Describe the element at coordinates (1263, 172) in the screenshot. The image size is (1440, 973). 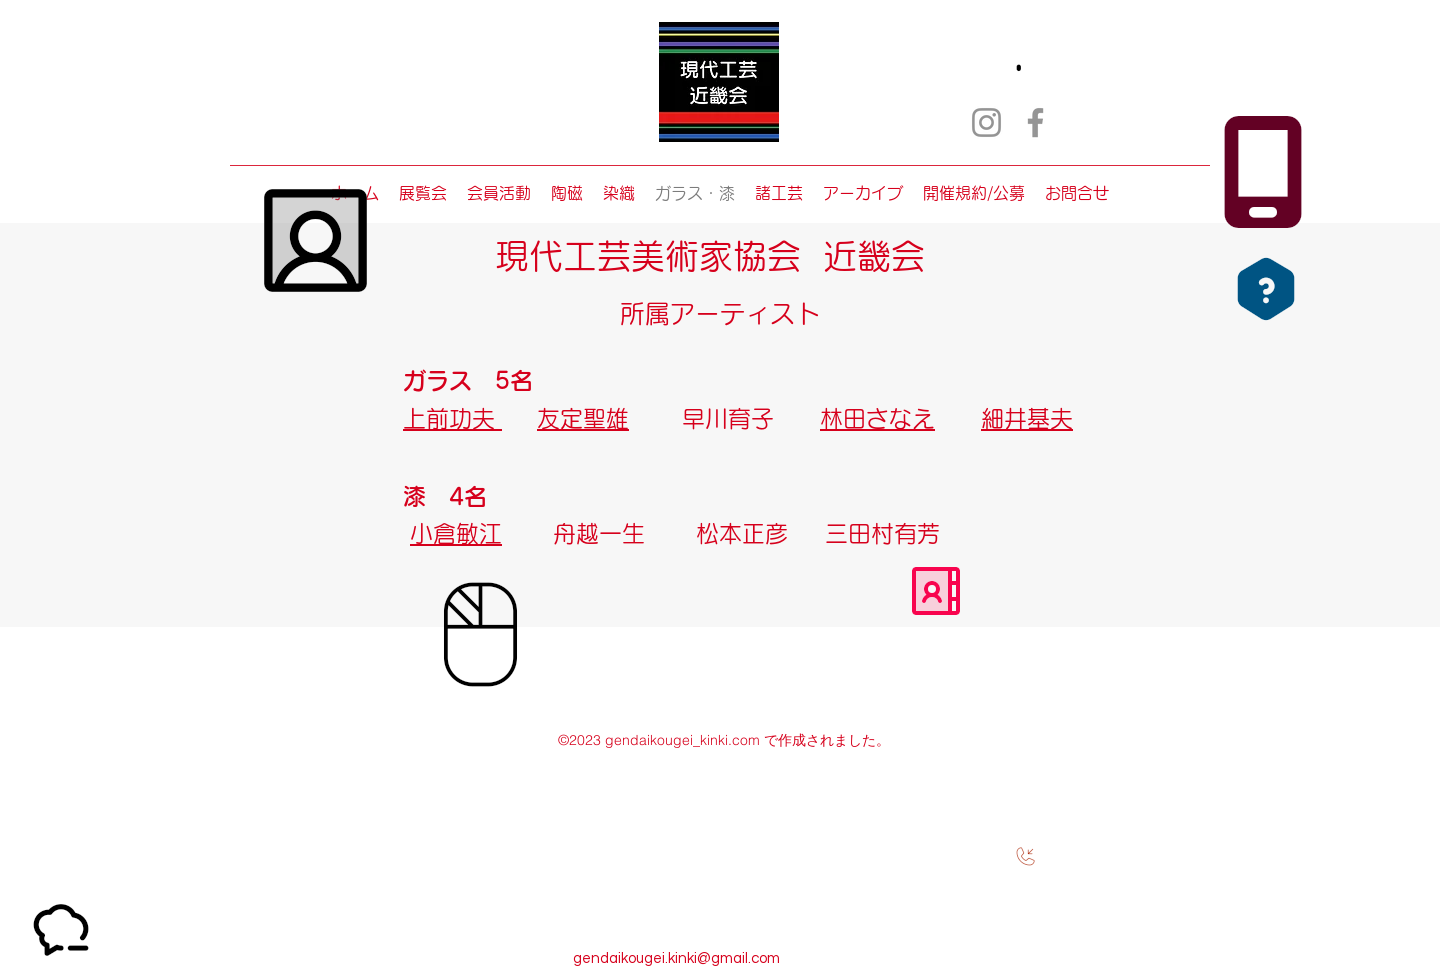
I see `view mobile device settings` at that location.